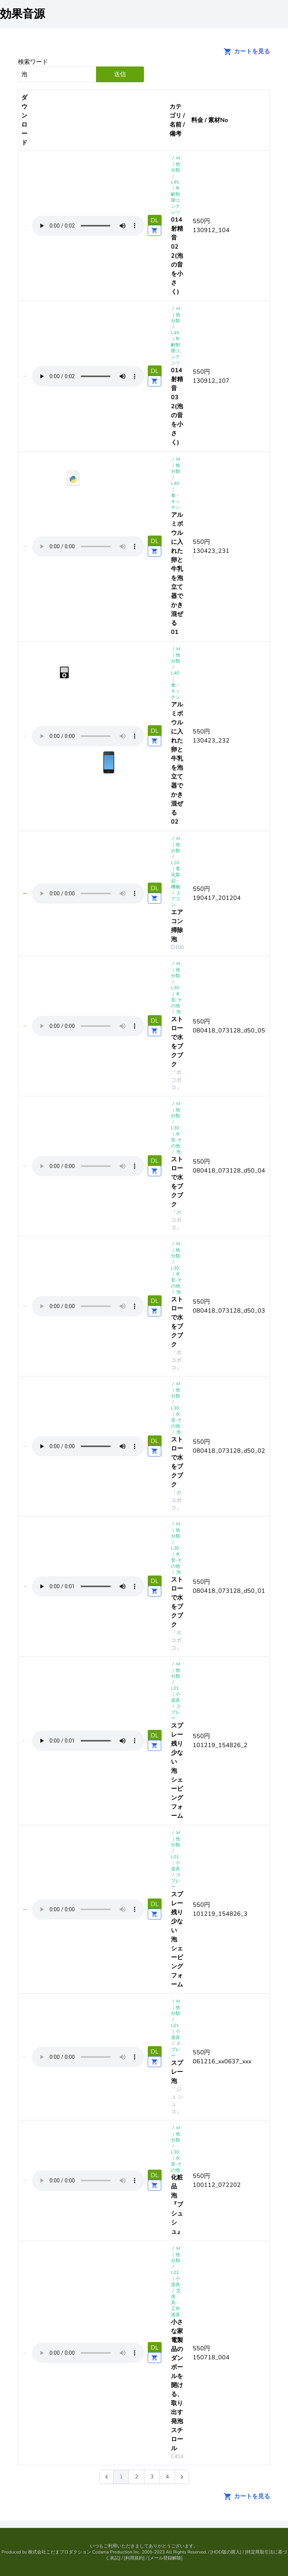  I want to click on indicates a connected iPhone device, so click(109, 762).